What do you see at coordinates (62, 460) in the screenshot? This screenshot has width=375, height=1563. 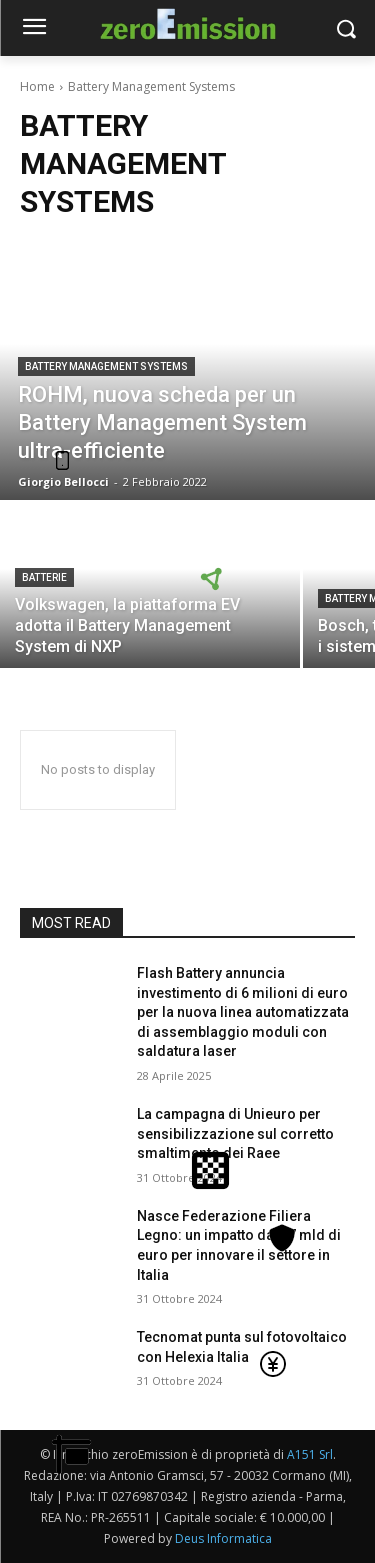 I see `switch to mobile view` at bounding box center [62, 460].